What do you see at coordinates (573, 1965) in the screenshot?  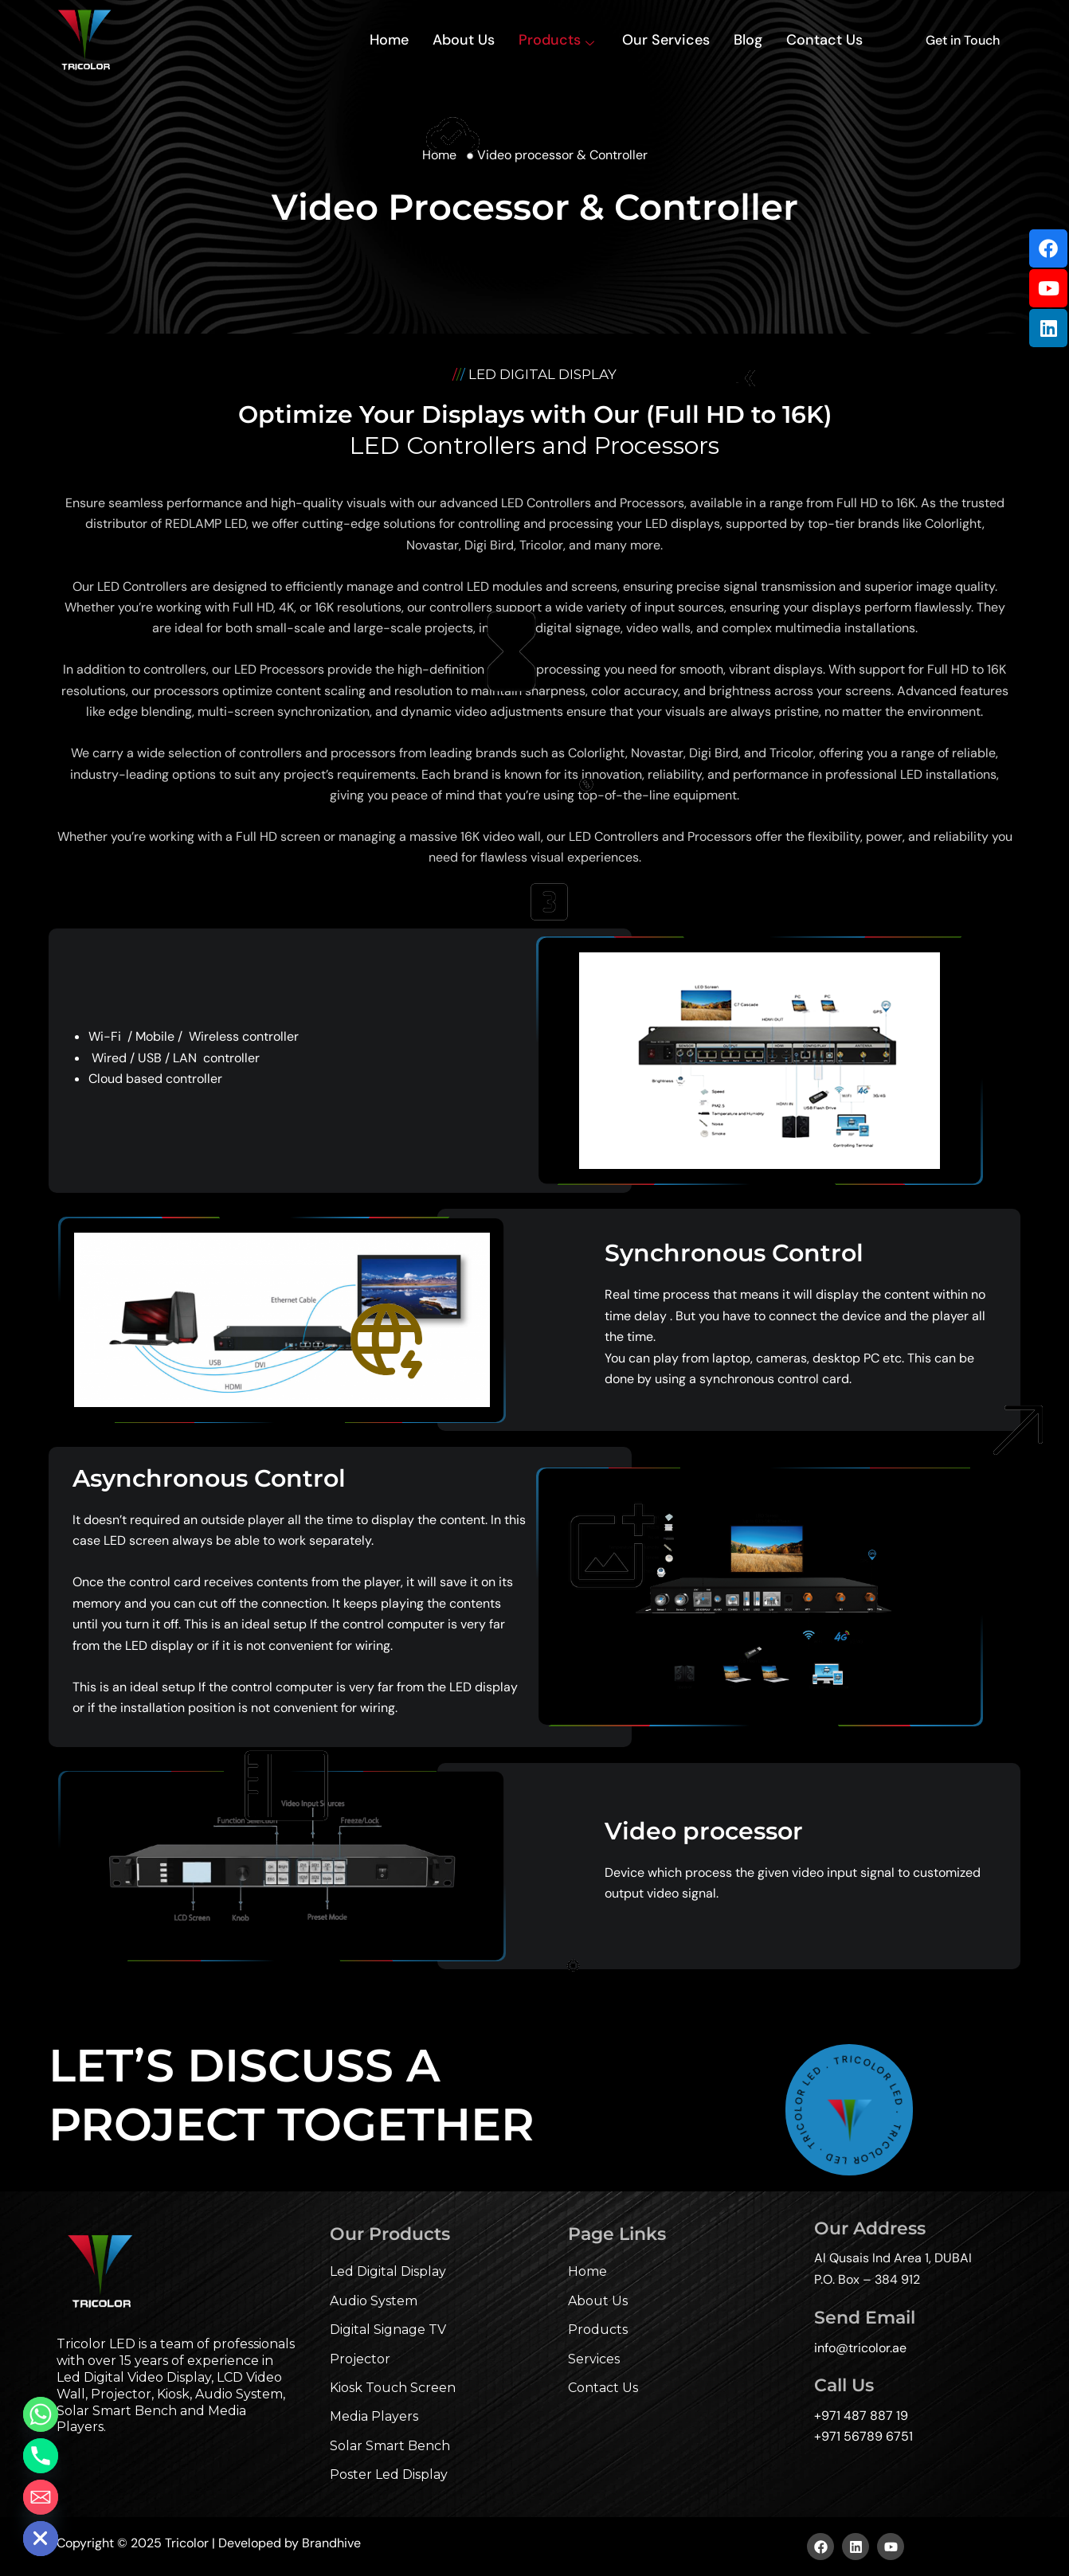 I see `indicates GPS location is locked and active` at bounding box center [573, 1965].